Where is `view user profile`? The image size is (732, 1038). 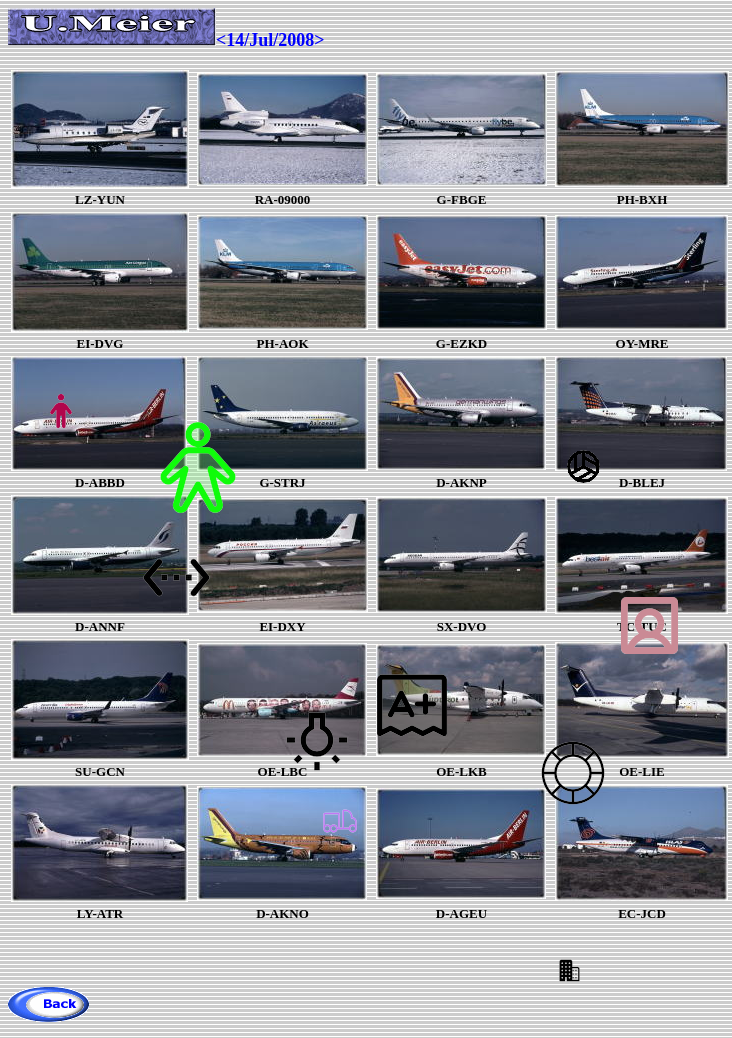
view user profile is located at coordinates (649, 625).